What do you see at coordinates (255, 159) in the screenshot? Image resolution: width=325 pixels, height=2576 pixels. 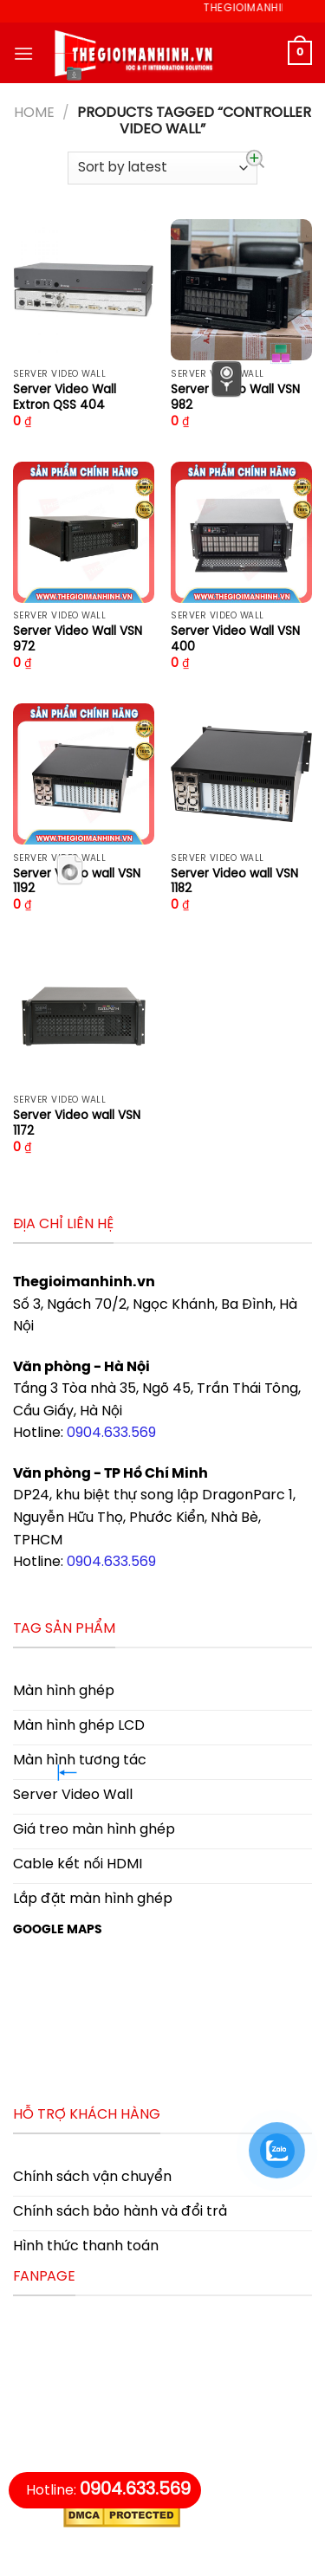 I see `zoom in on the current view` at bounding box center [255, 159].